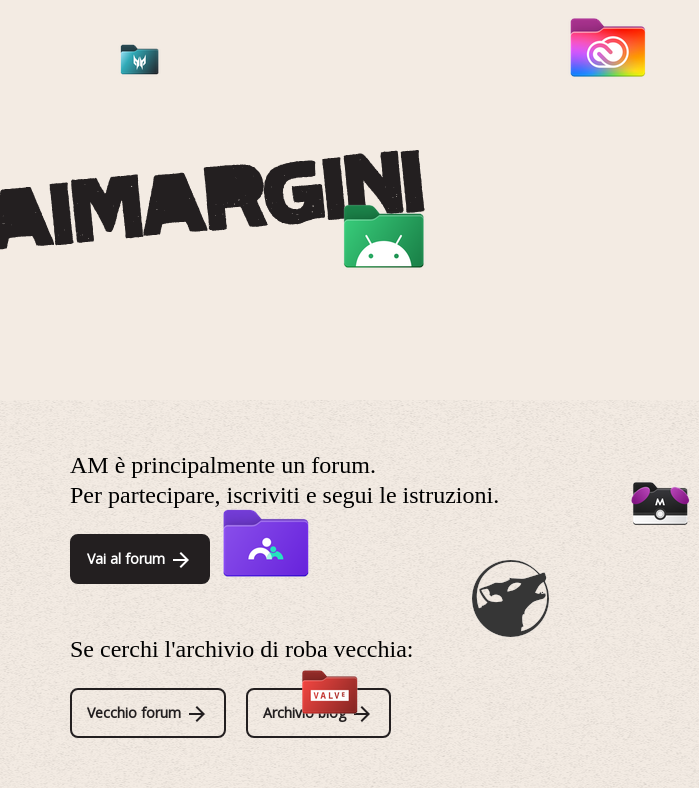 Image resolution: width=699 pixels, height=788 pixels. What do you see at coordinates (265, 545) in the screenshot?
I see `open wondershare famisafe app folder` at bounding box center [265, 545].